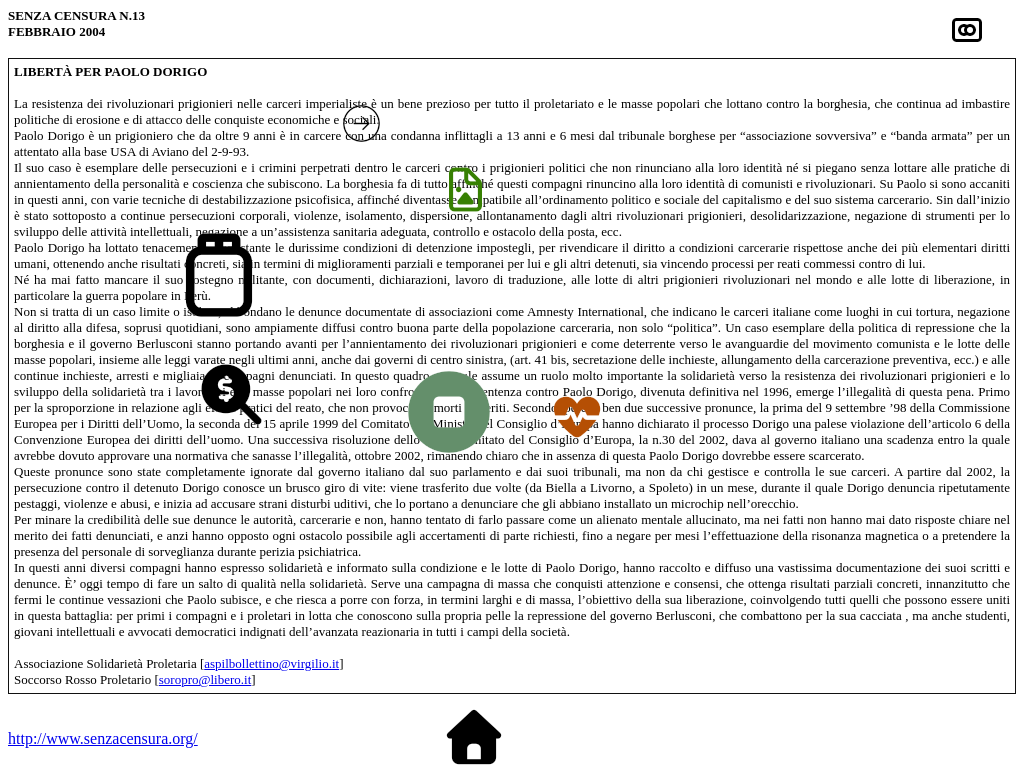 The width and height of the screenshot is (1024, 774). I want to click on pay with mastercard, so click(967, 30).